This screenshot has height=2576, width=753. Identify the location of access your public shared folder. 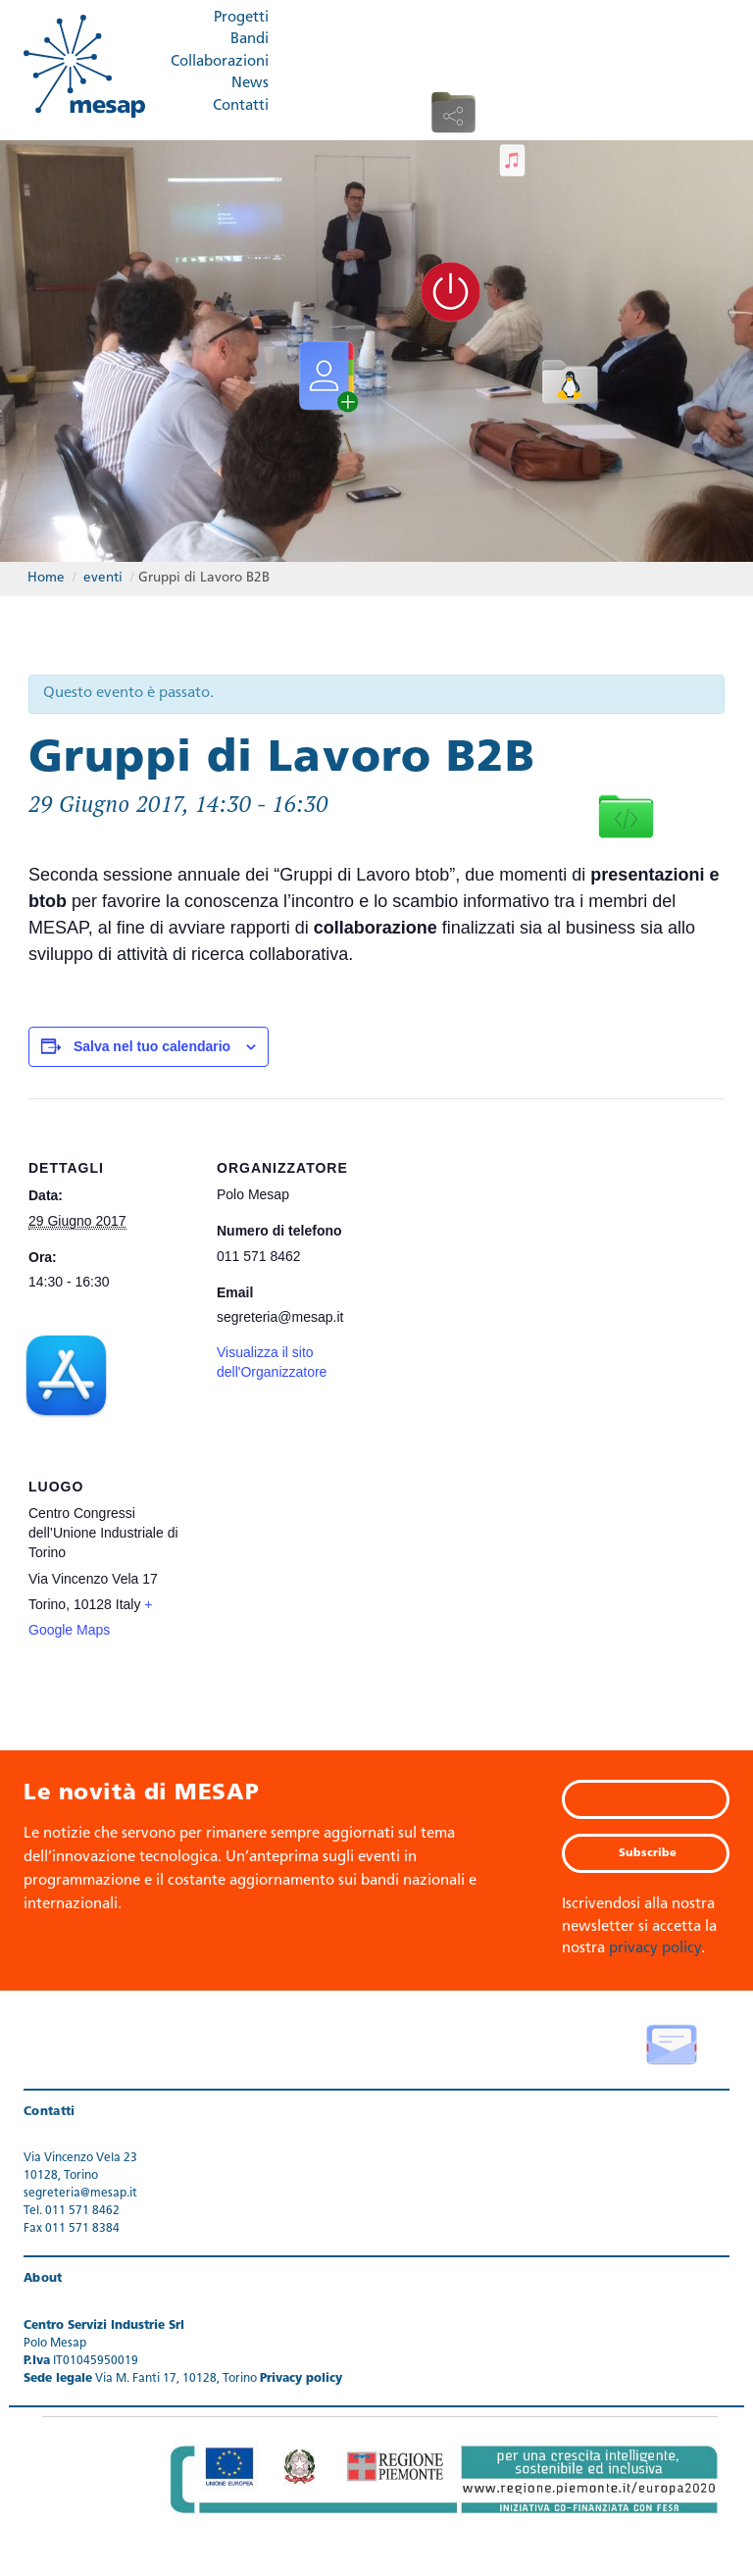
(453, 112).